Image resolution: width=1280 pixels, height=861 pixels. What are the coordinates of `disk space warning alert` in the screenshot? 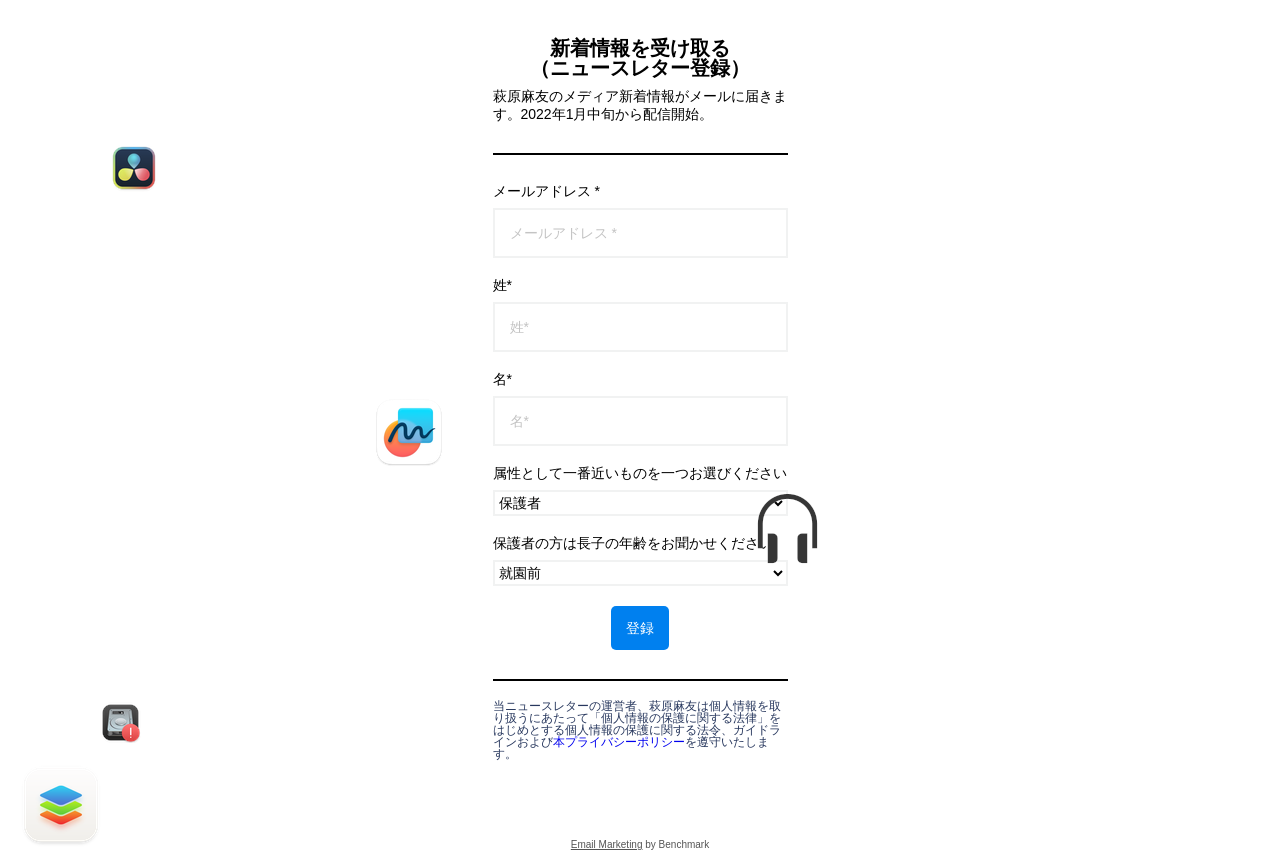 It's located at (120, 722).